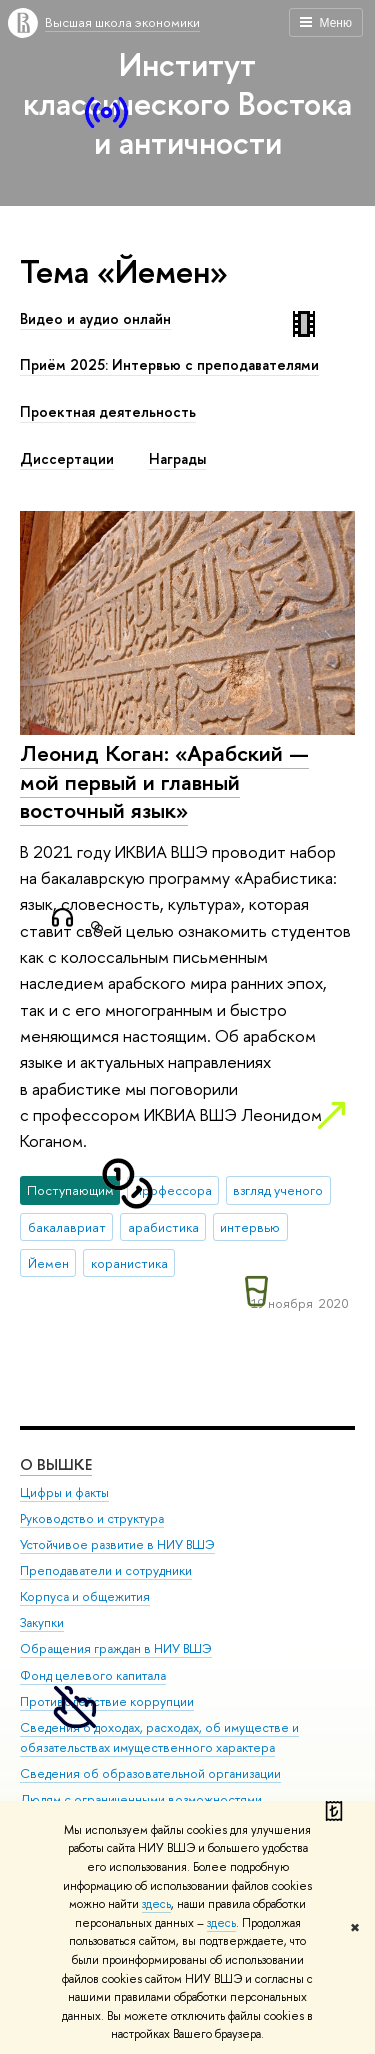  Describe the element at coordinates (331, 1115) in the screenshot. I see `move item to upper right position` at that location.